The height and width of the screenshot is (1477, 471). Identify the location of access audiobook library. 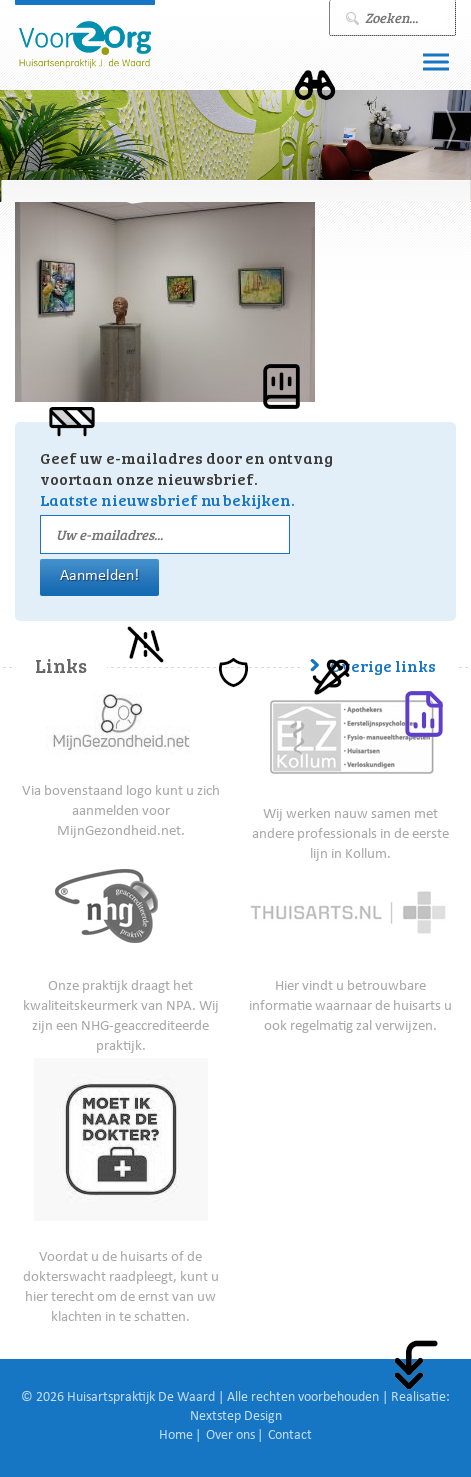
(281, 386).